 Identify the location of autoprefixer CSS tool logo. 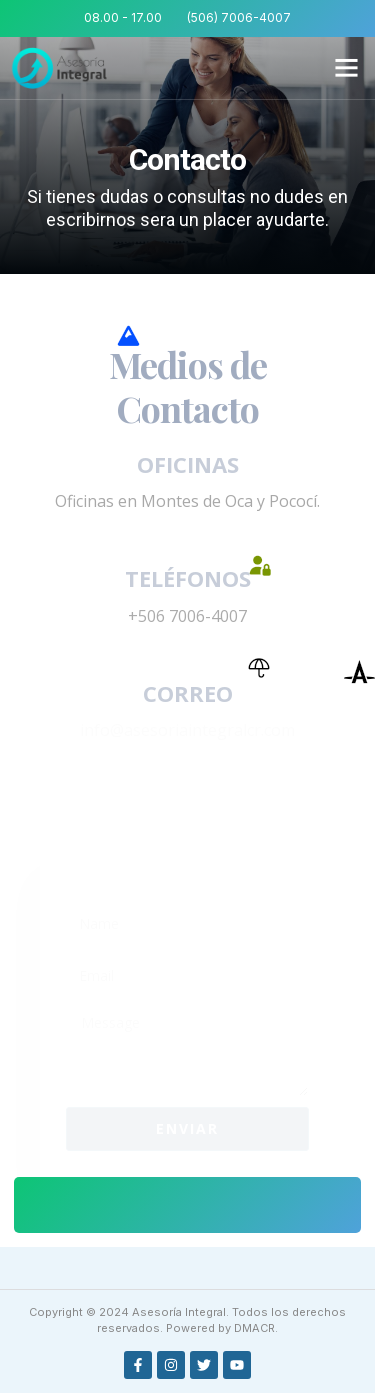
(359, 671).